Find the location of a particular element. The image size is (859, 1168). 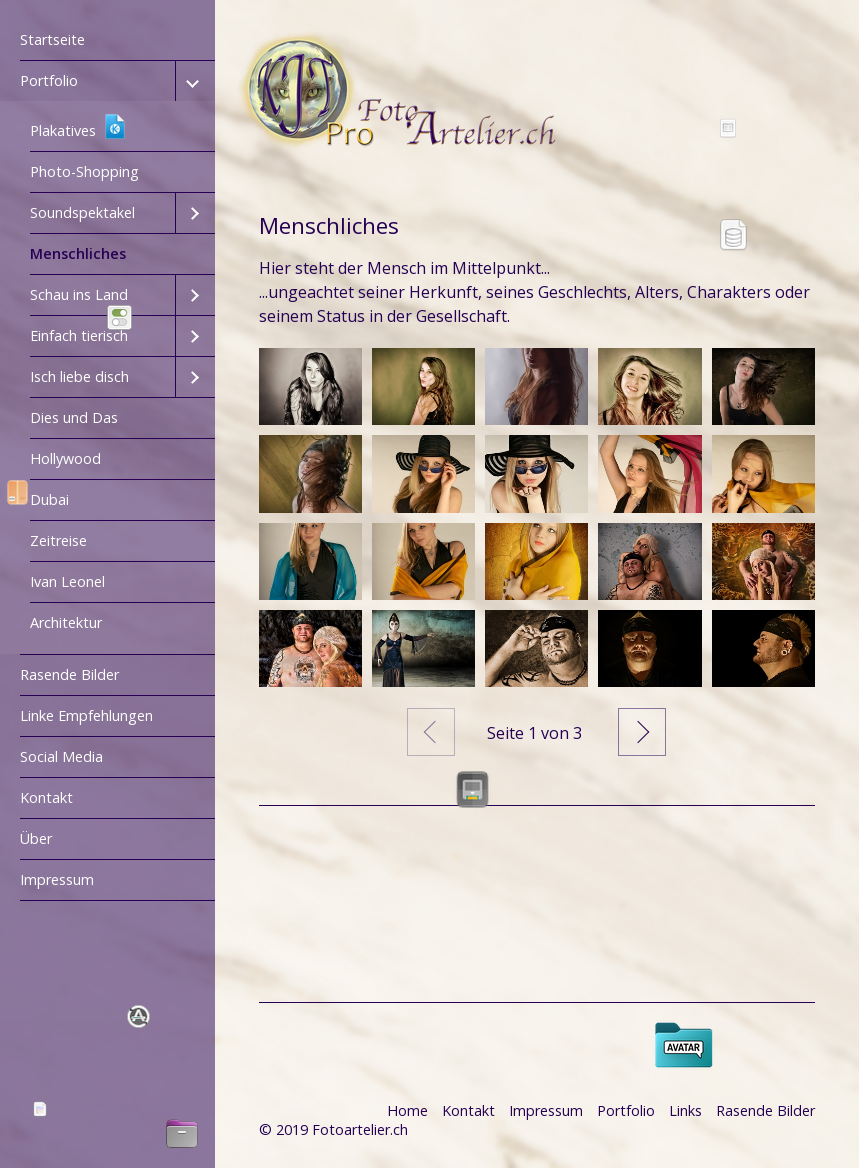

access development tools and applications is located at coordinates (40, 1109).